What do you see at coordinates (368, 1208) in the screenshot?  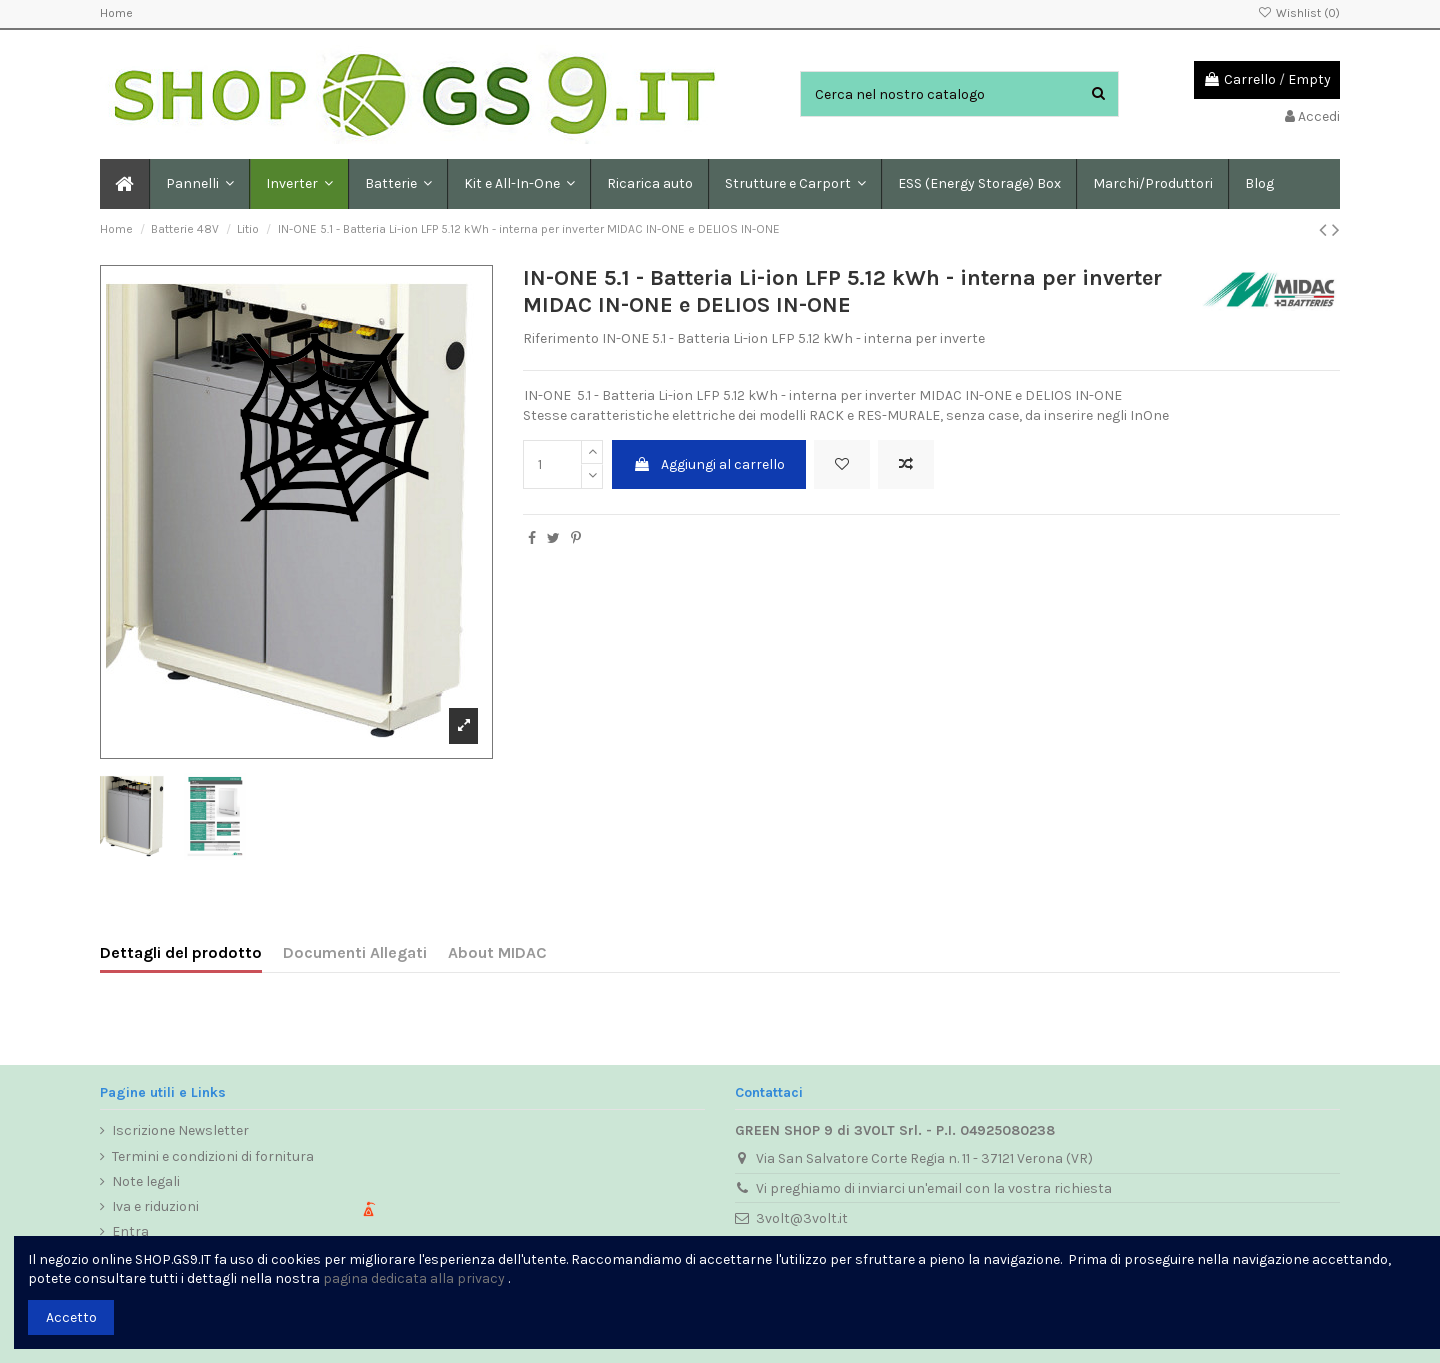 I see `indicates soap or hand washing station` at bounding box center [368, 1208].